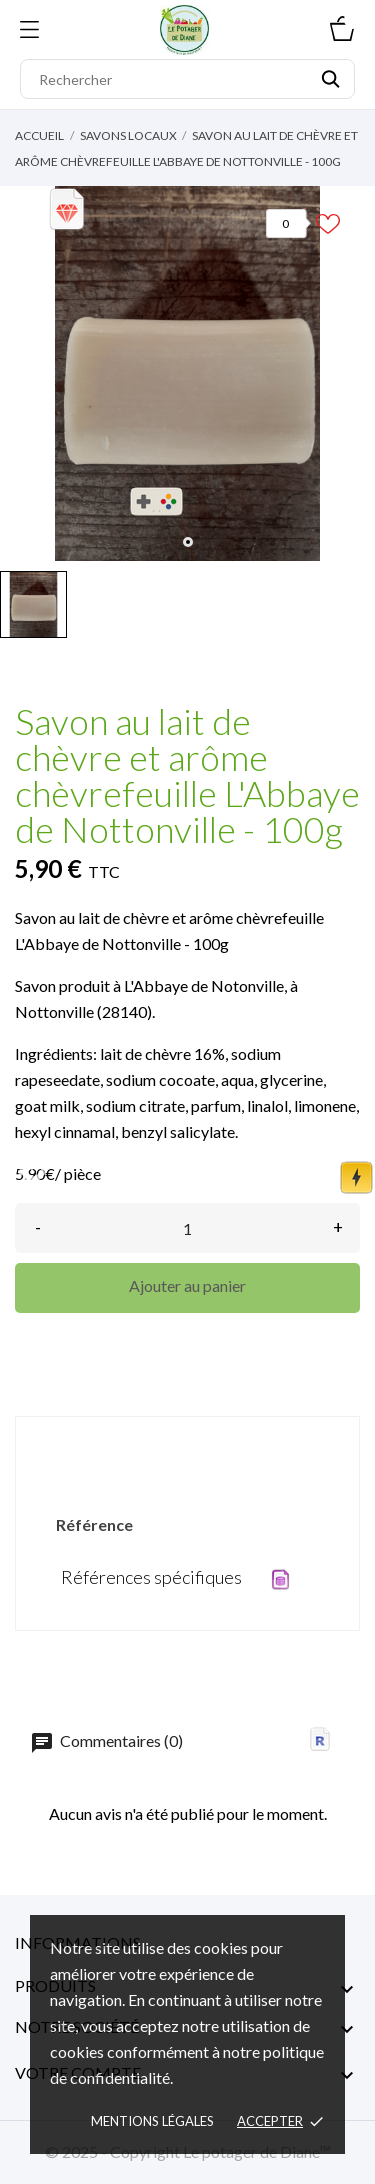  Describe the element at coordinates (320, 1739) in the screenshot. I see `an R programming language source file` at that location.